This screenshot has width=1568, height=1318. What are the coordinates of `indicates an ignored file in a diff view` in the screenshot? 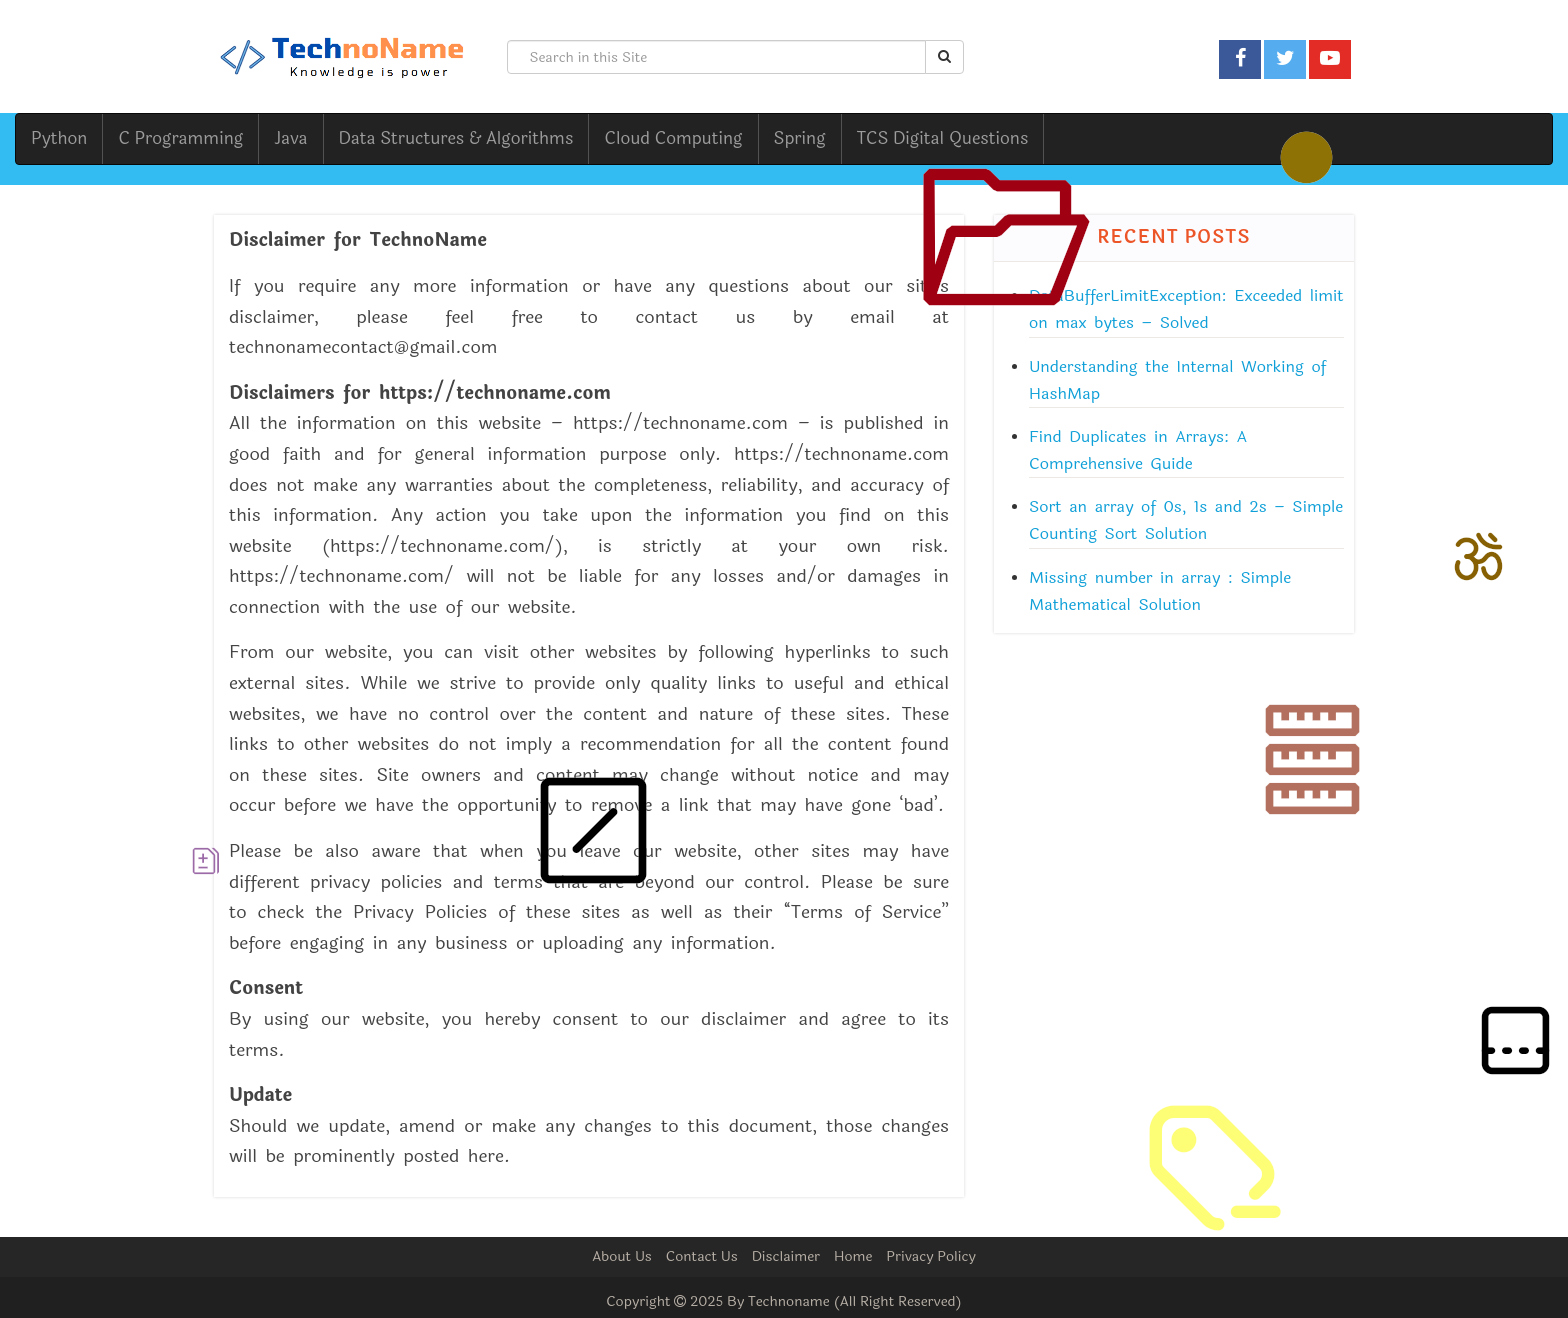 It's located at (593, 830).